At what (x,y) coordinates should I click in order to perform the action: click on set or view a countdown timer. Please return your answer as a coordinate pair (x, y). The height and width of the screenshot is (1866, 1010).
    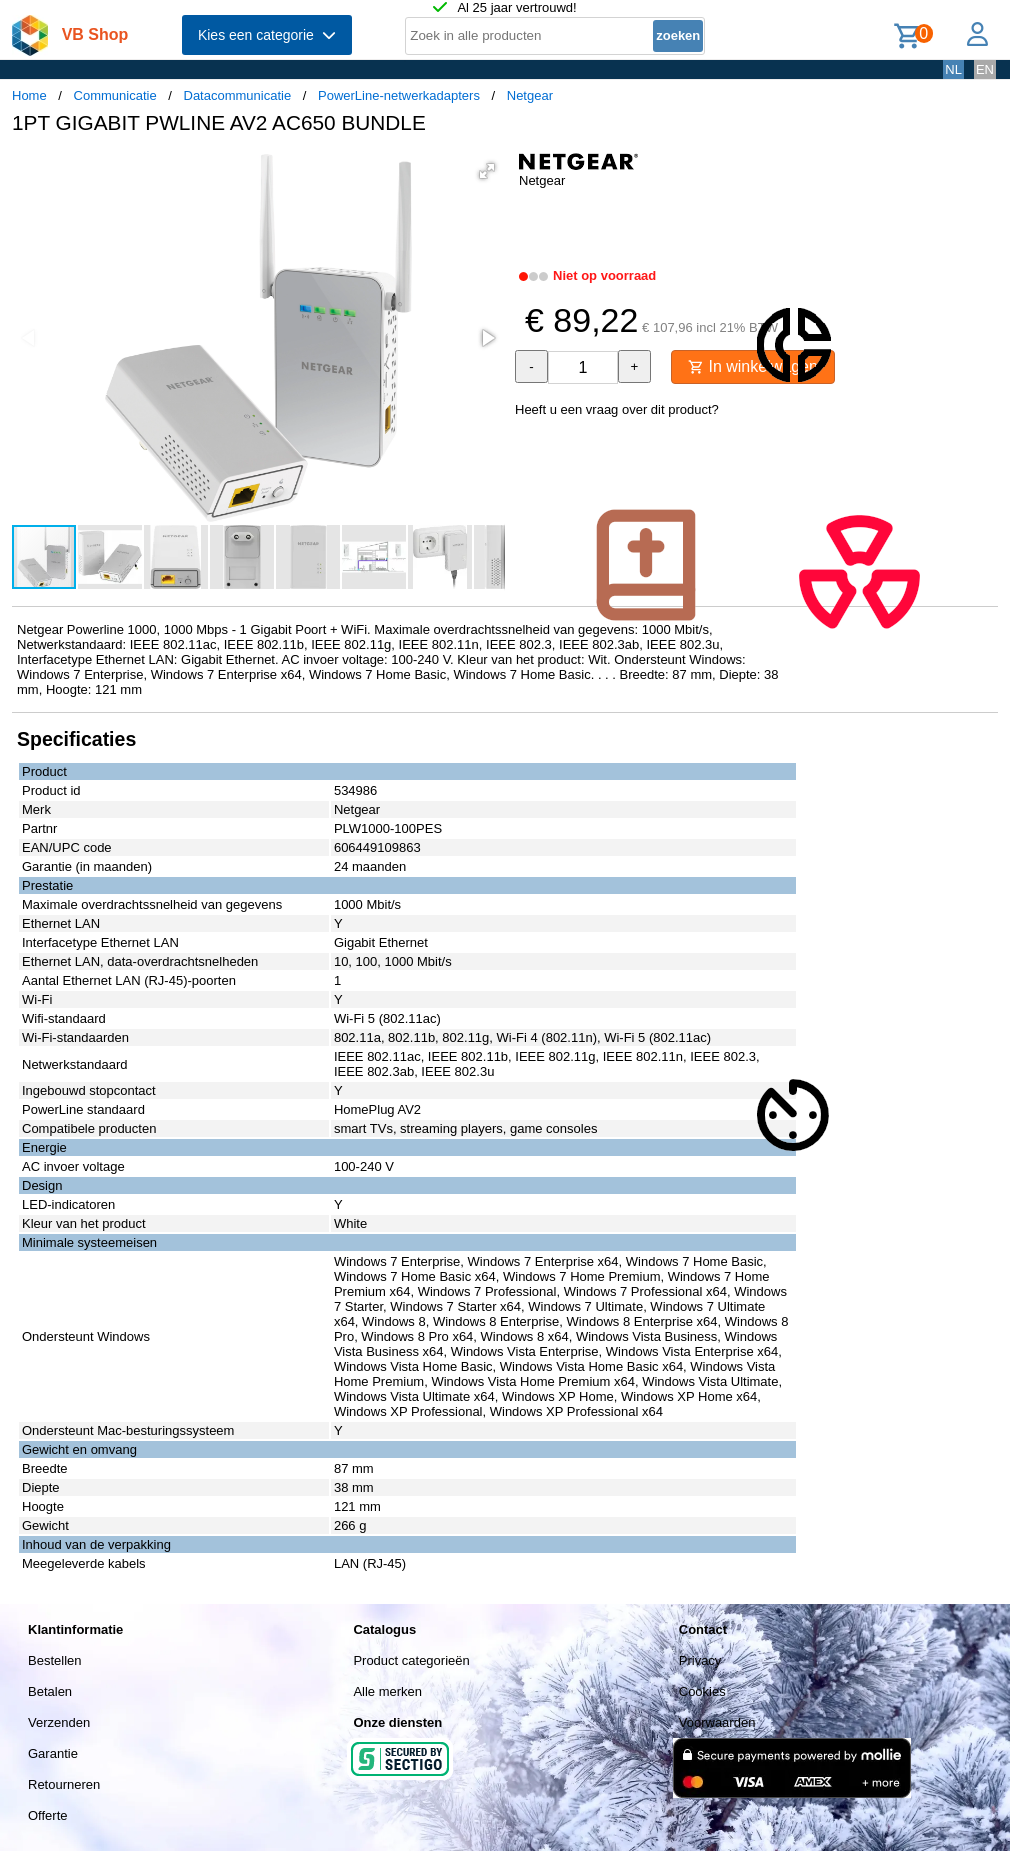
    Looking at the image, I should click on (793, 1115).